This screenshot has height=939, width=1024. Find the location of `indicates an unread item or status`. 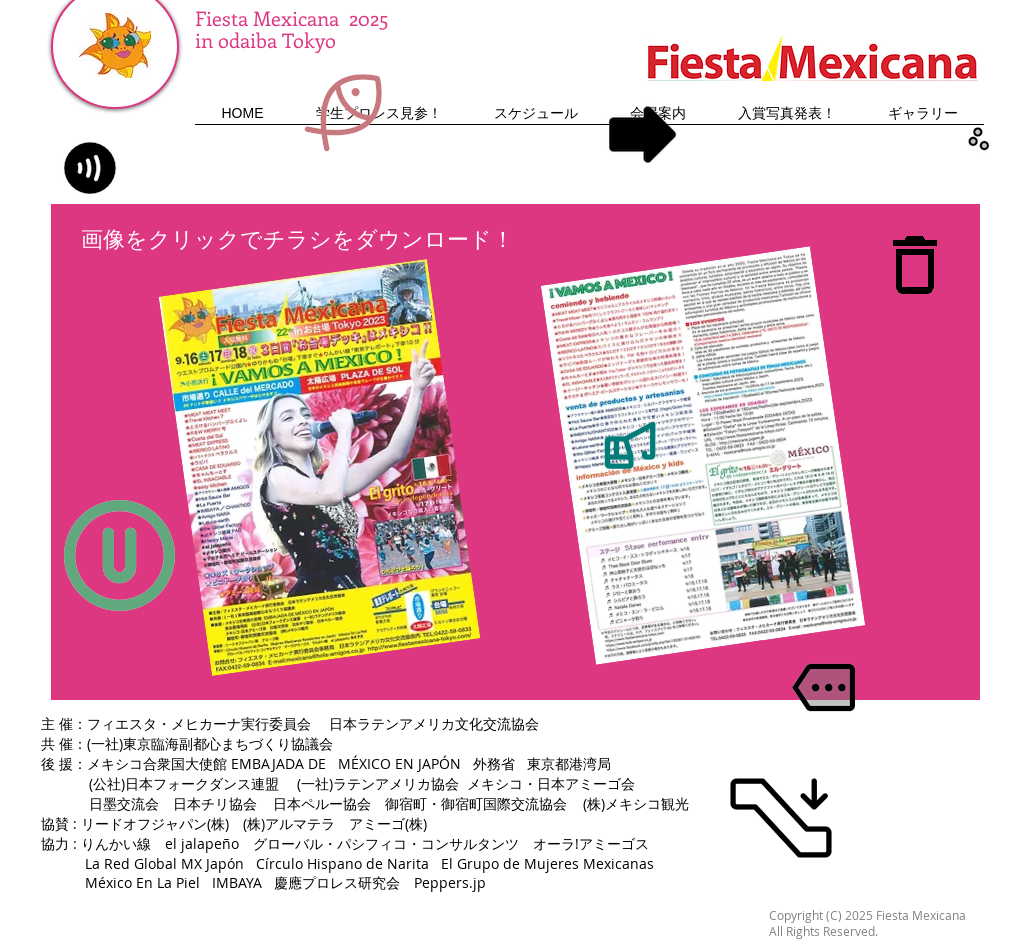

indicates an unread item or status is located at coordinates (119, 555).